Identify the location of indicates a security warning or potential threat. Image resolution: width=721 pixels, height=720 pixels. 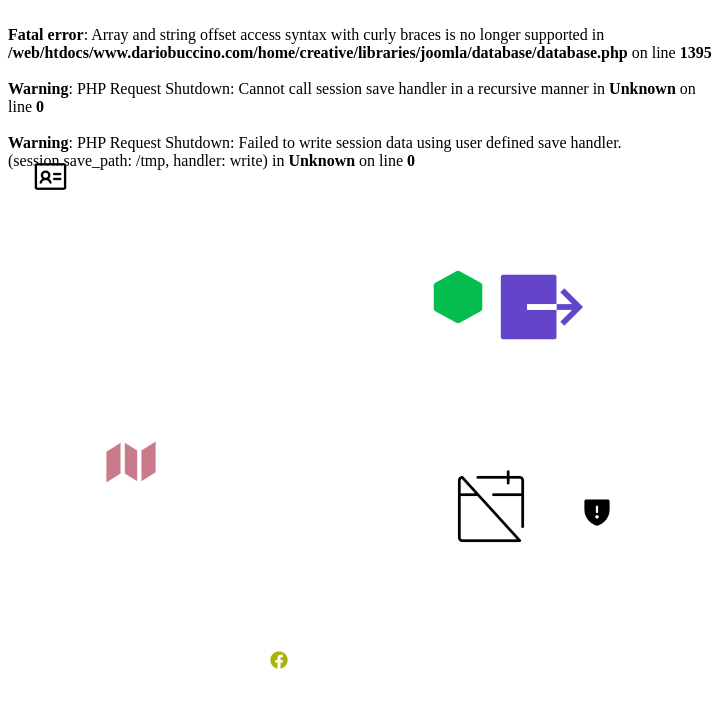
(597, 511).